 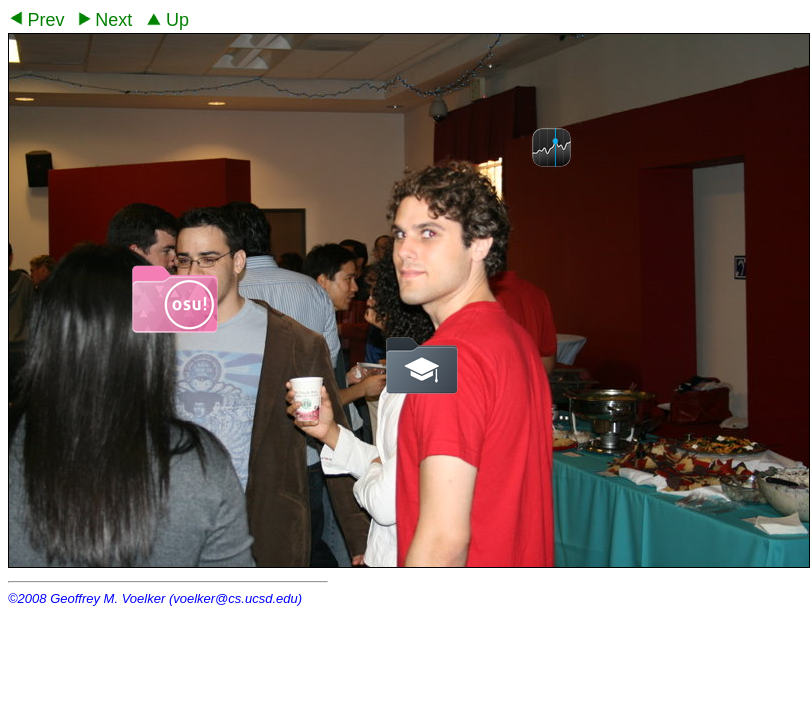 I want to click on open the stocks app, so click(x=551, y=147).